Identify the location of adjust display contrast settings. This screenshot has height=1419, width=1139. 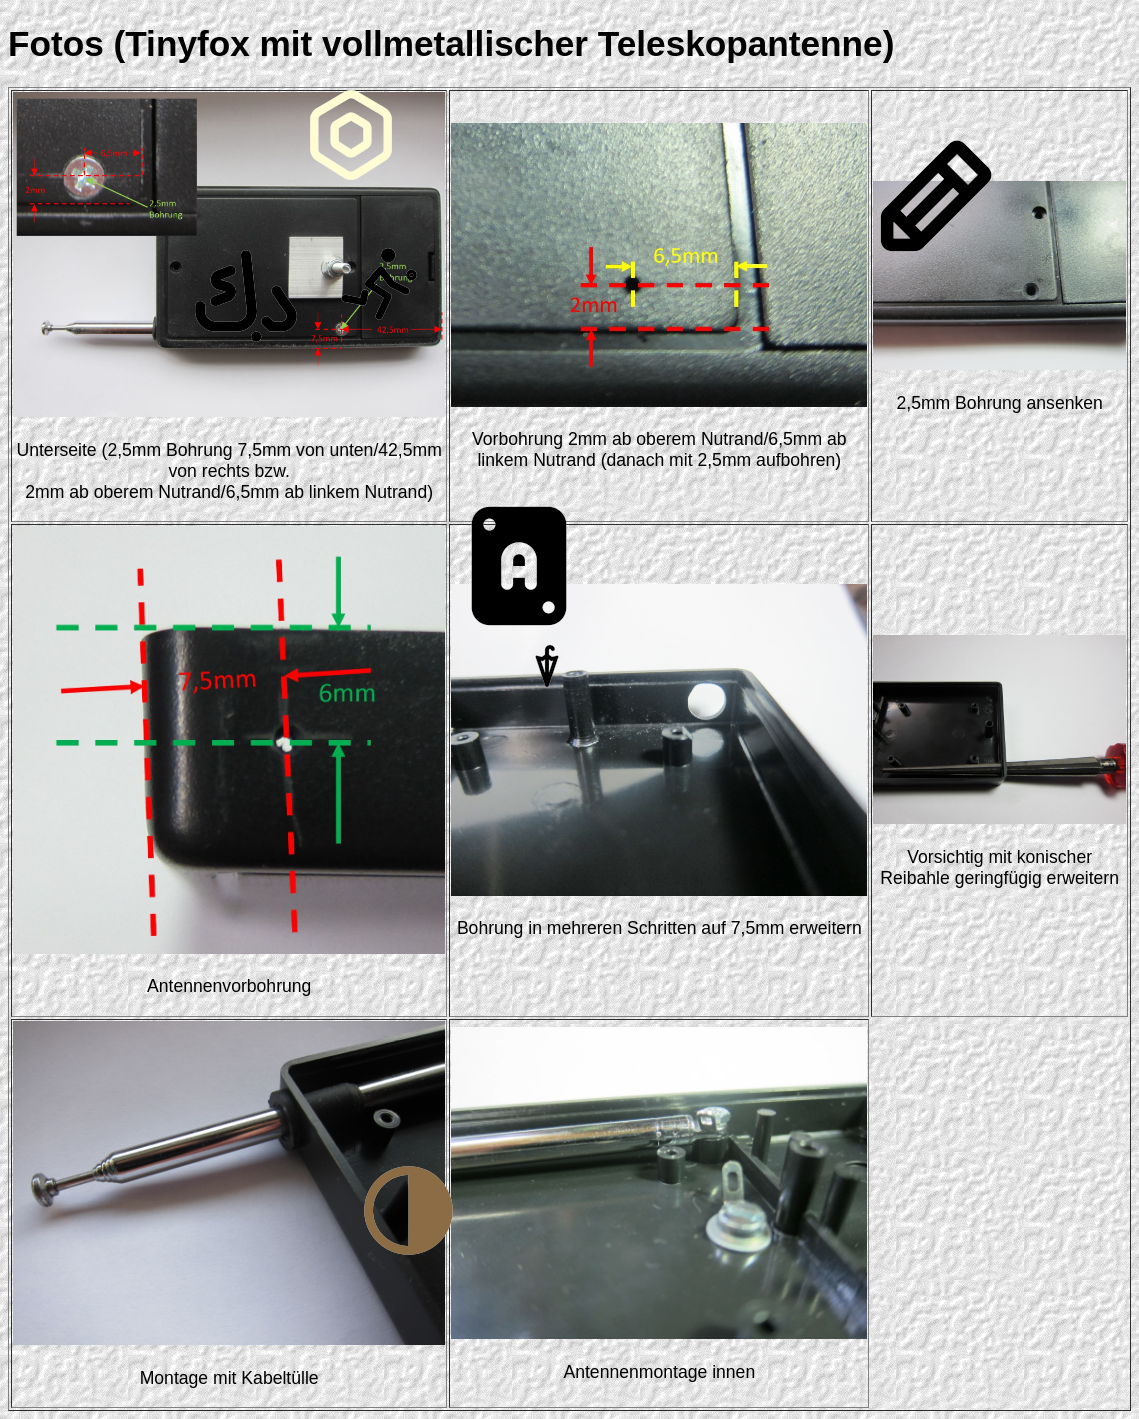
(408, 1210).